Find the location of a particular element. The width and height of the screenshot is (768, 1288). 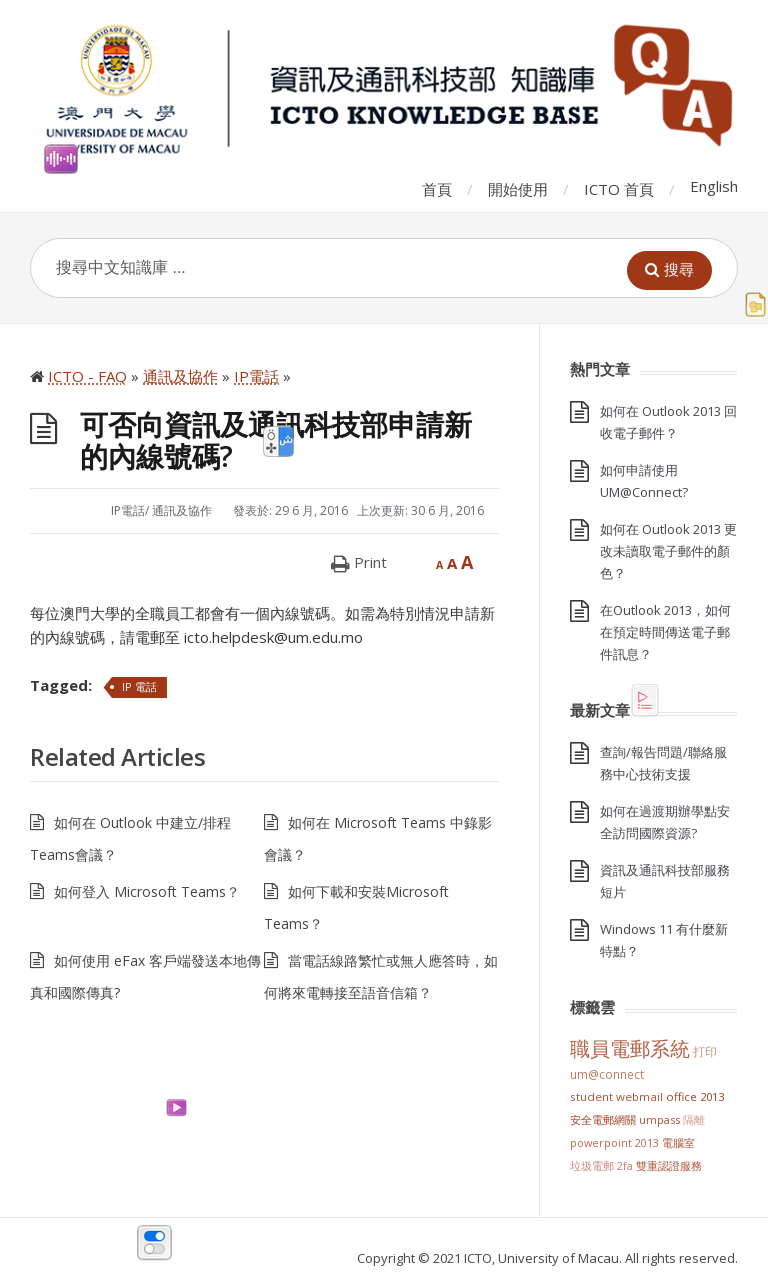

open system tweaks or customization settings is located at coordinates (154, 1242).